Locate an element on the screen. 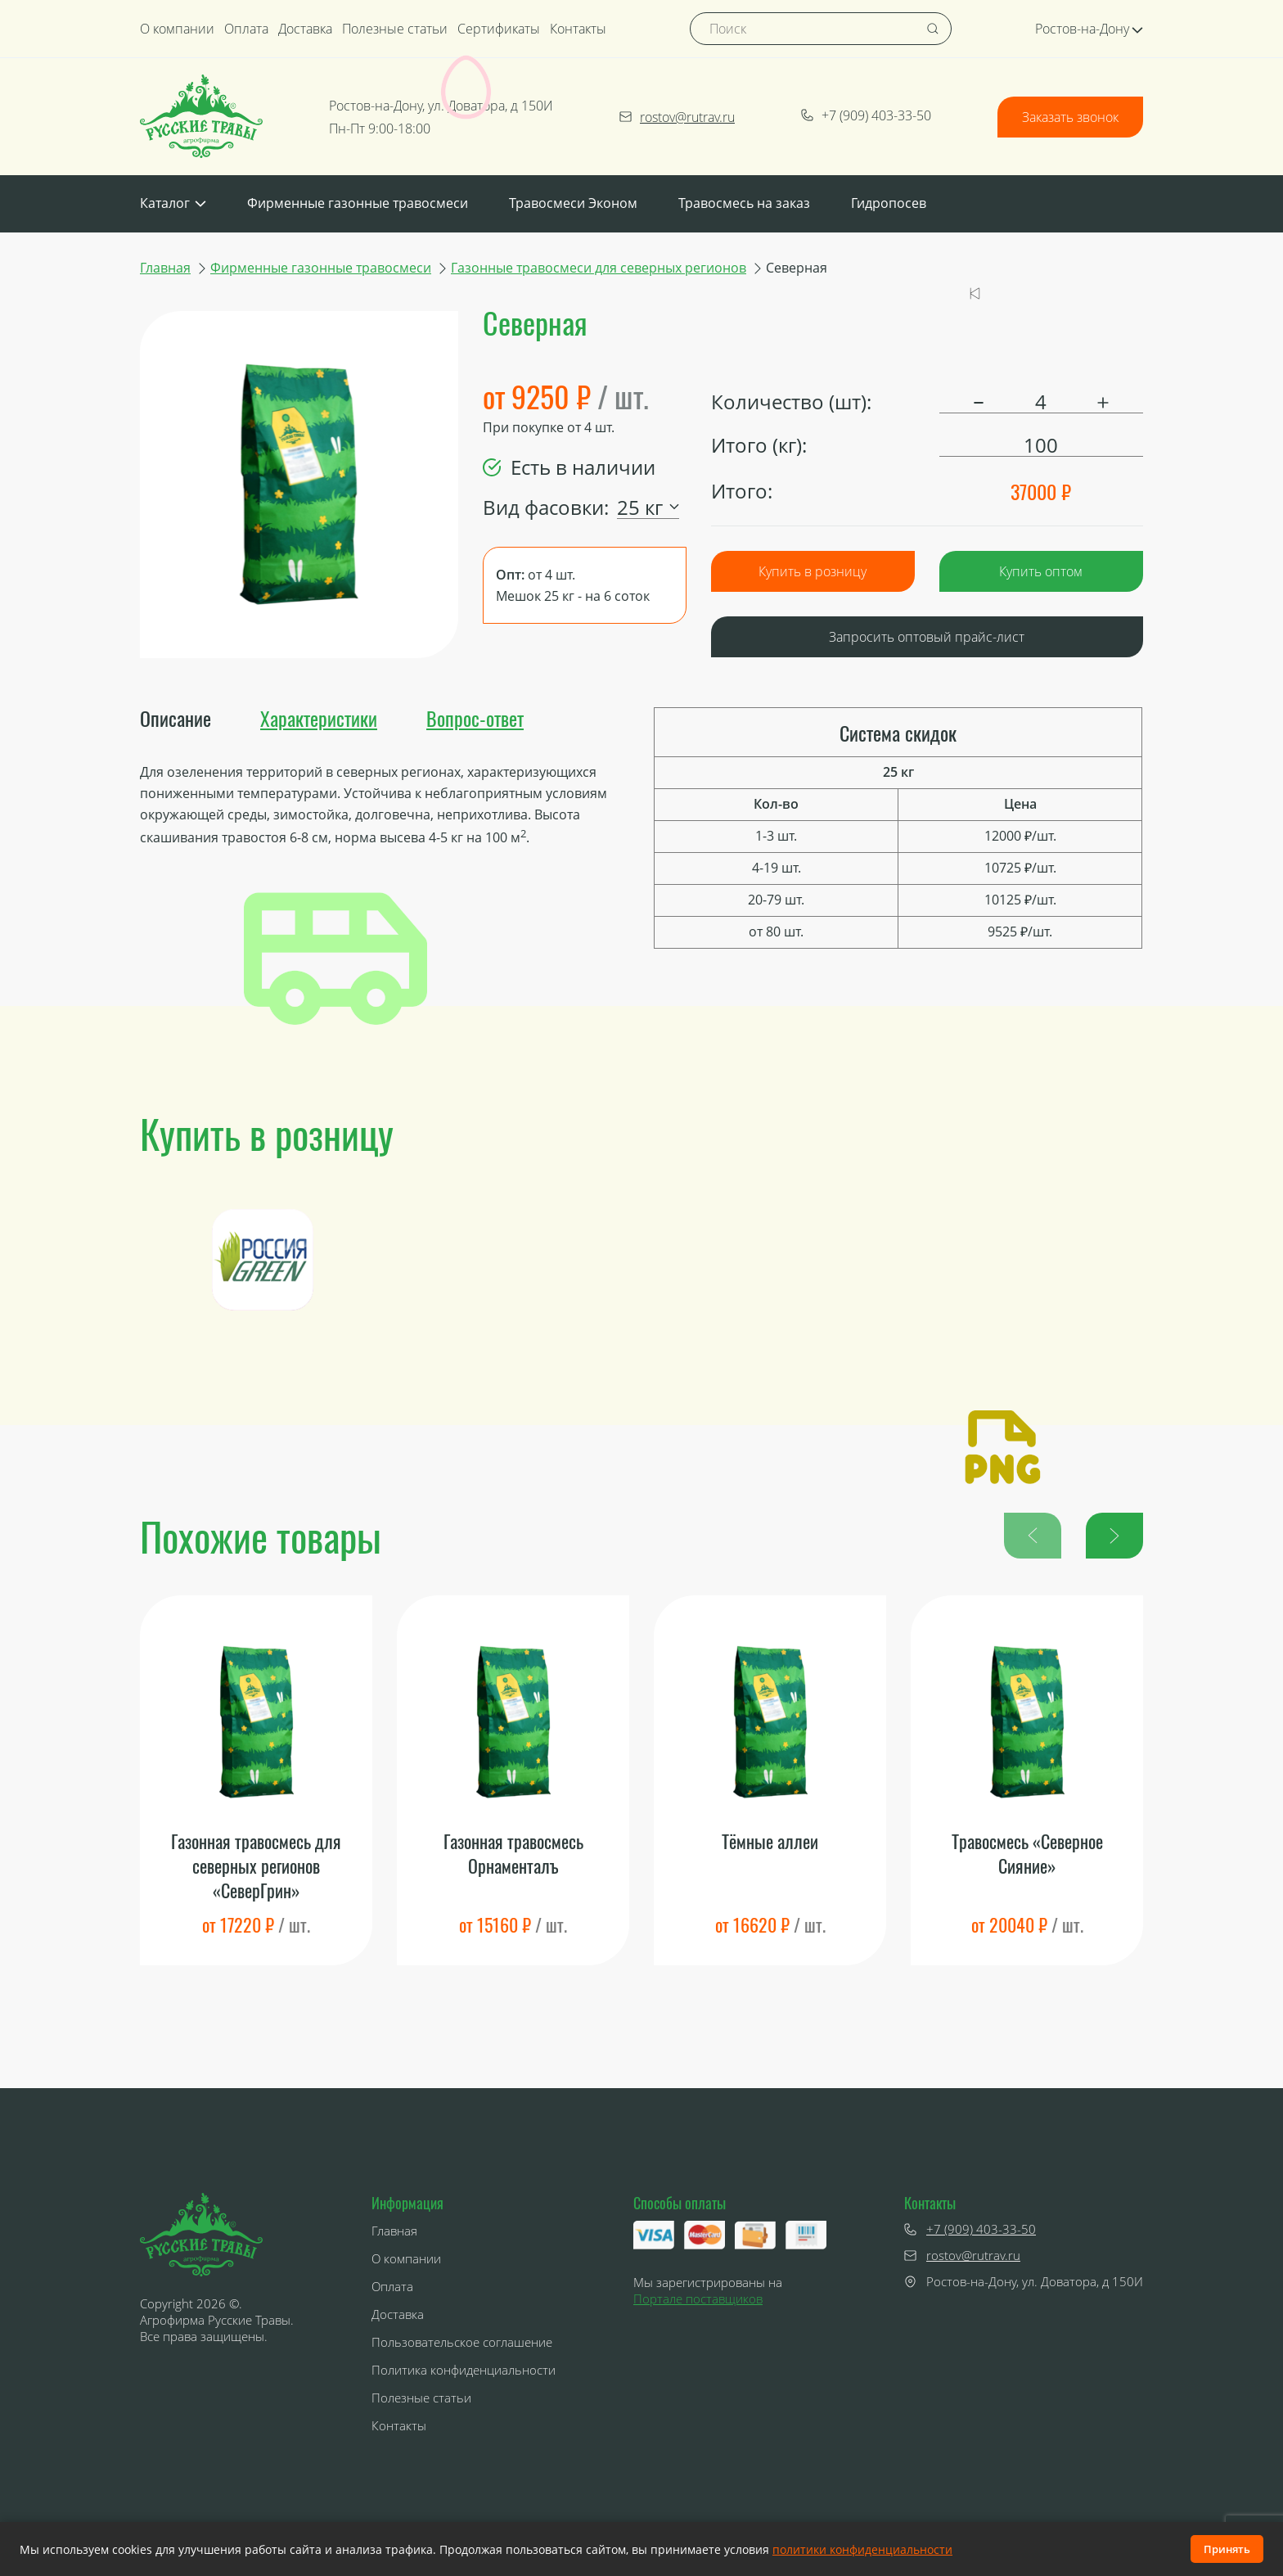  a png image file is located at coordinates (1002, 1450).